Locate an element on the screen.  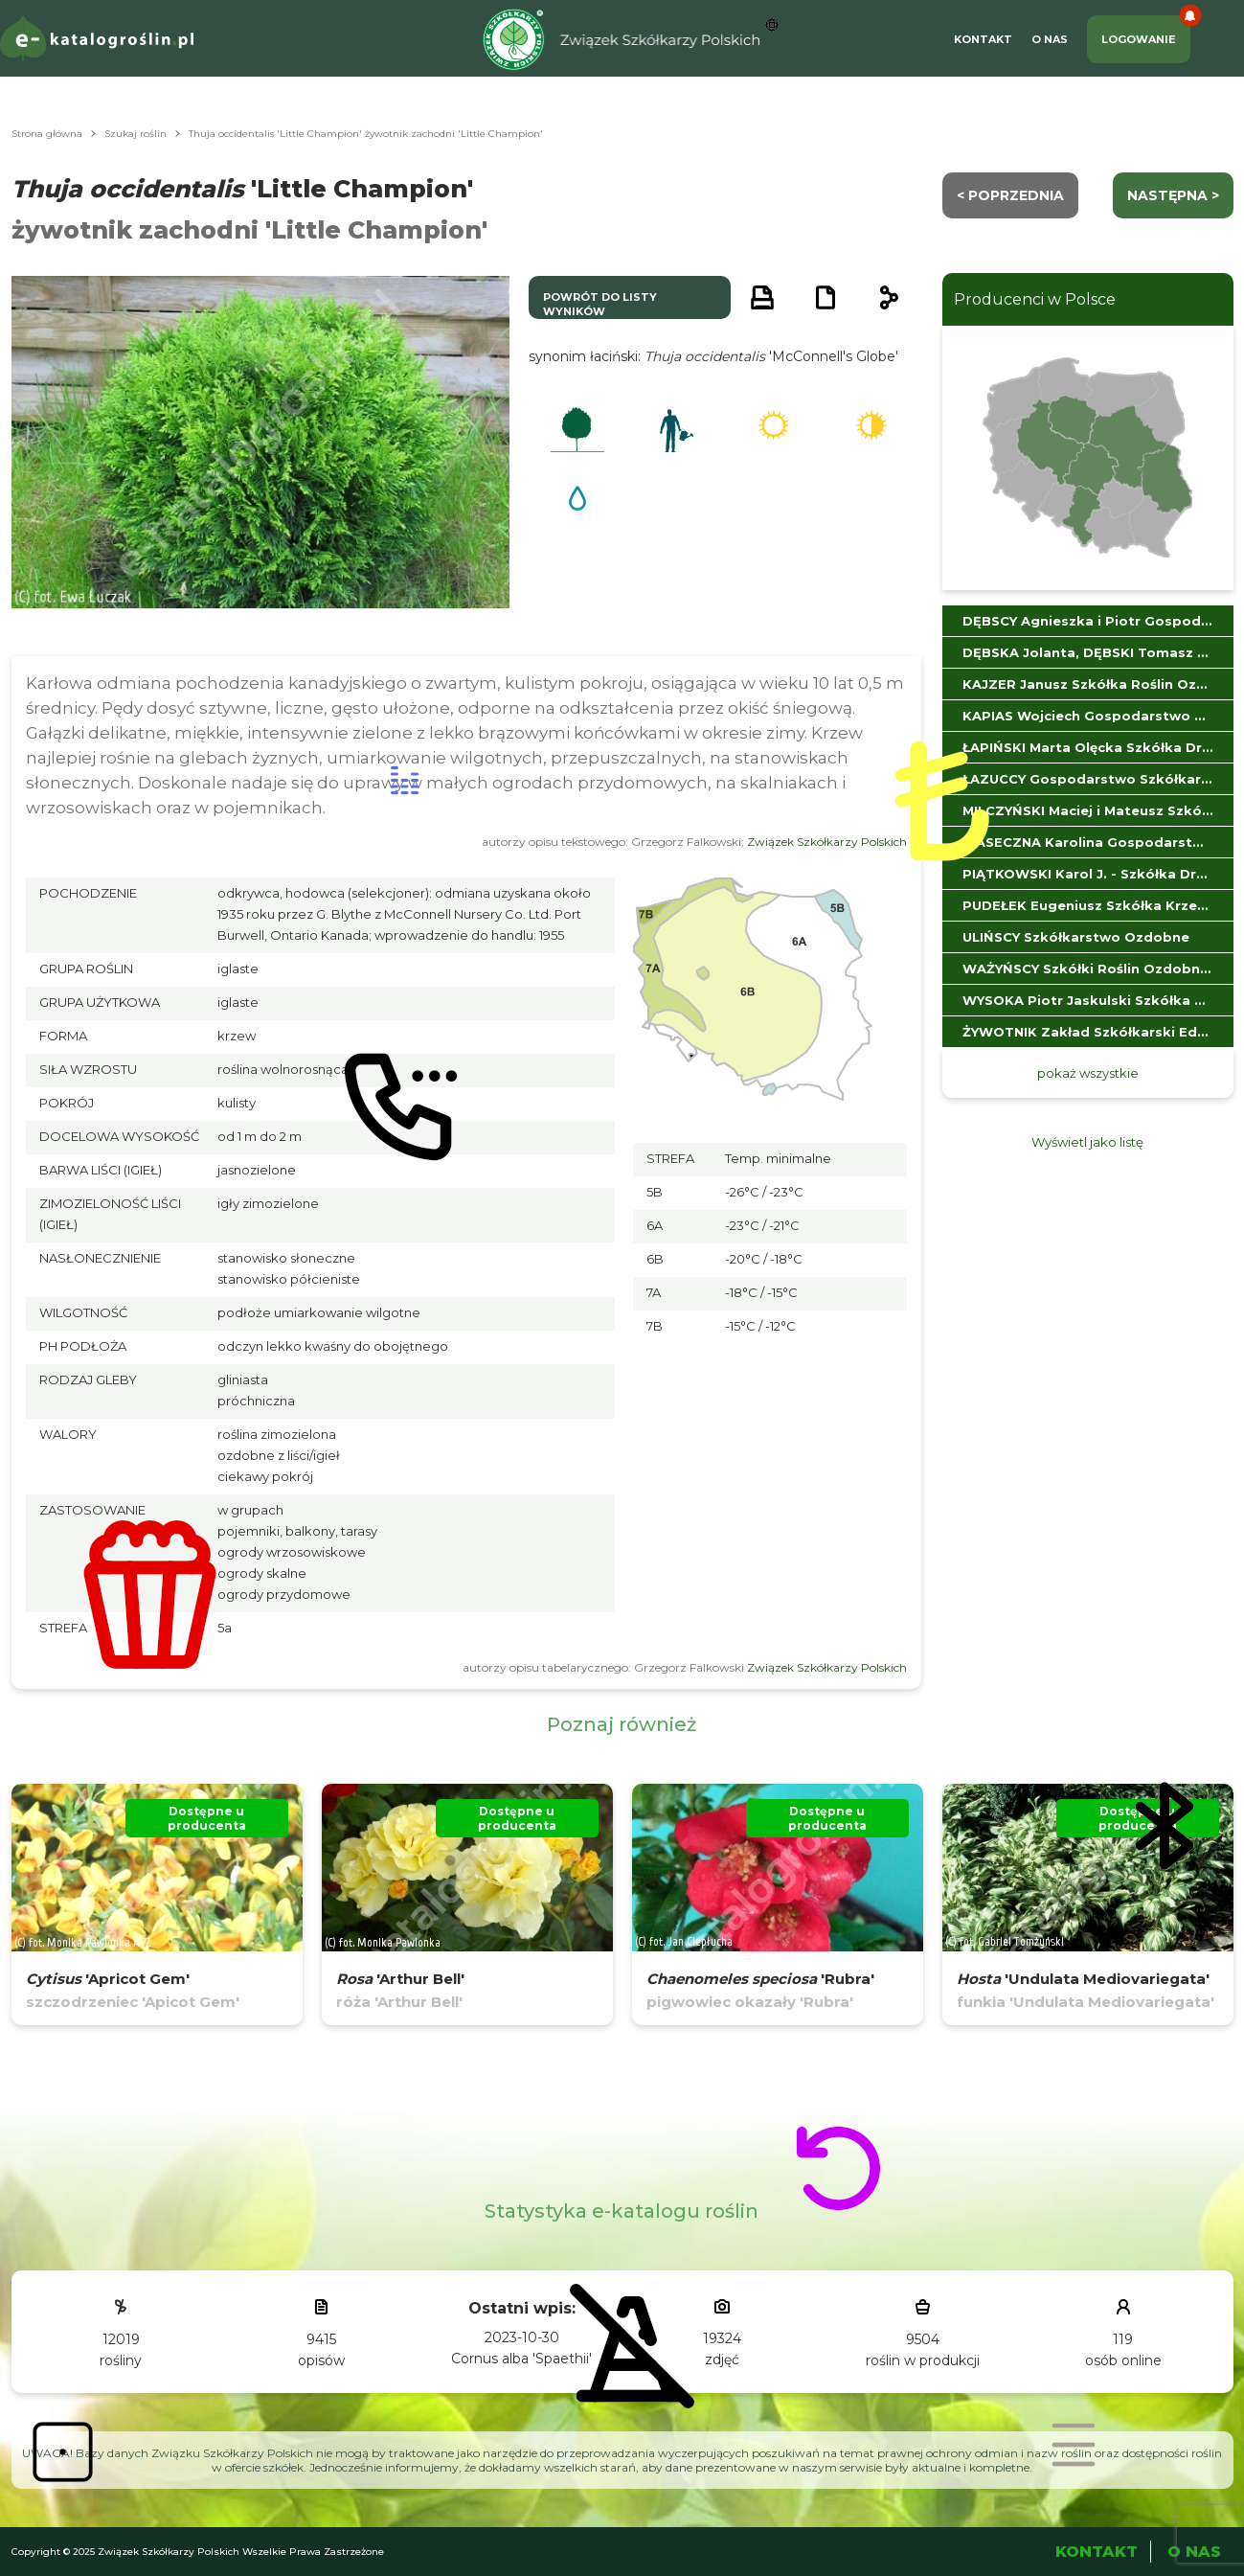
toggle medium density view for list items is located at coordinates (1074, 2445).